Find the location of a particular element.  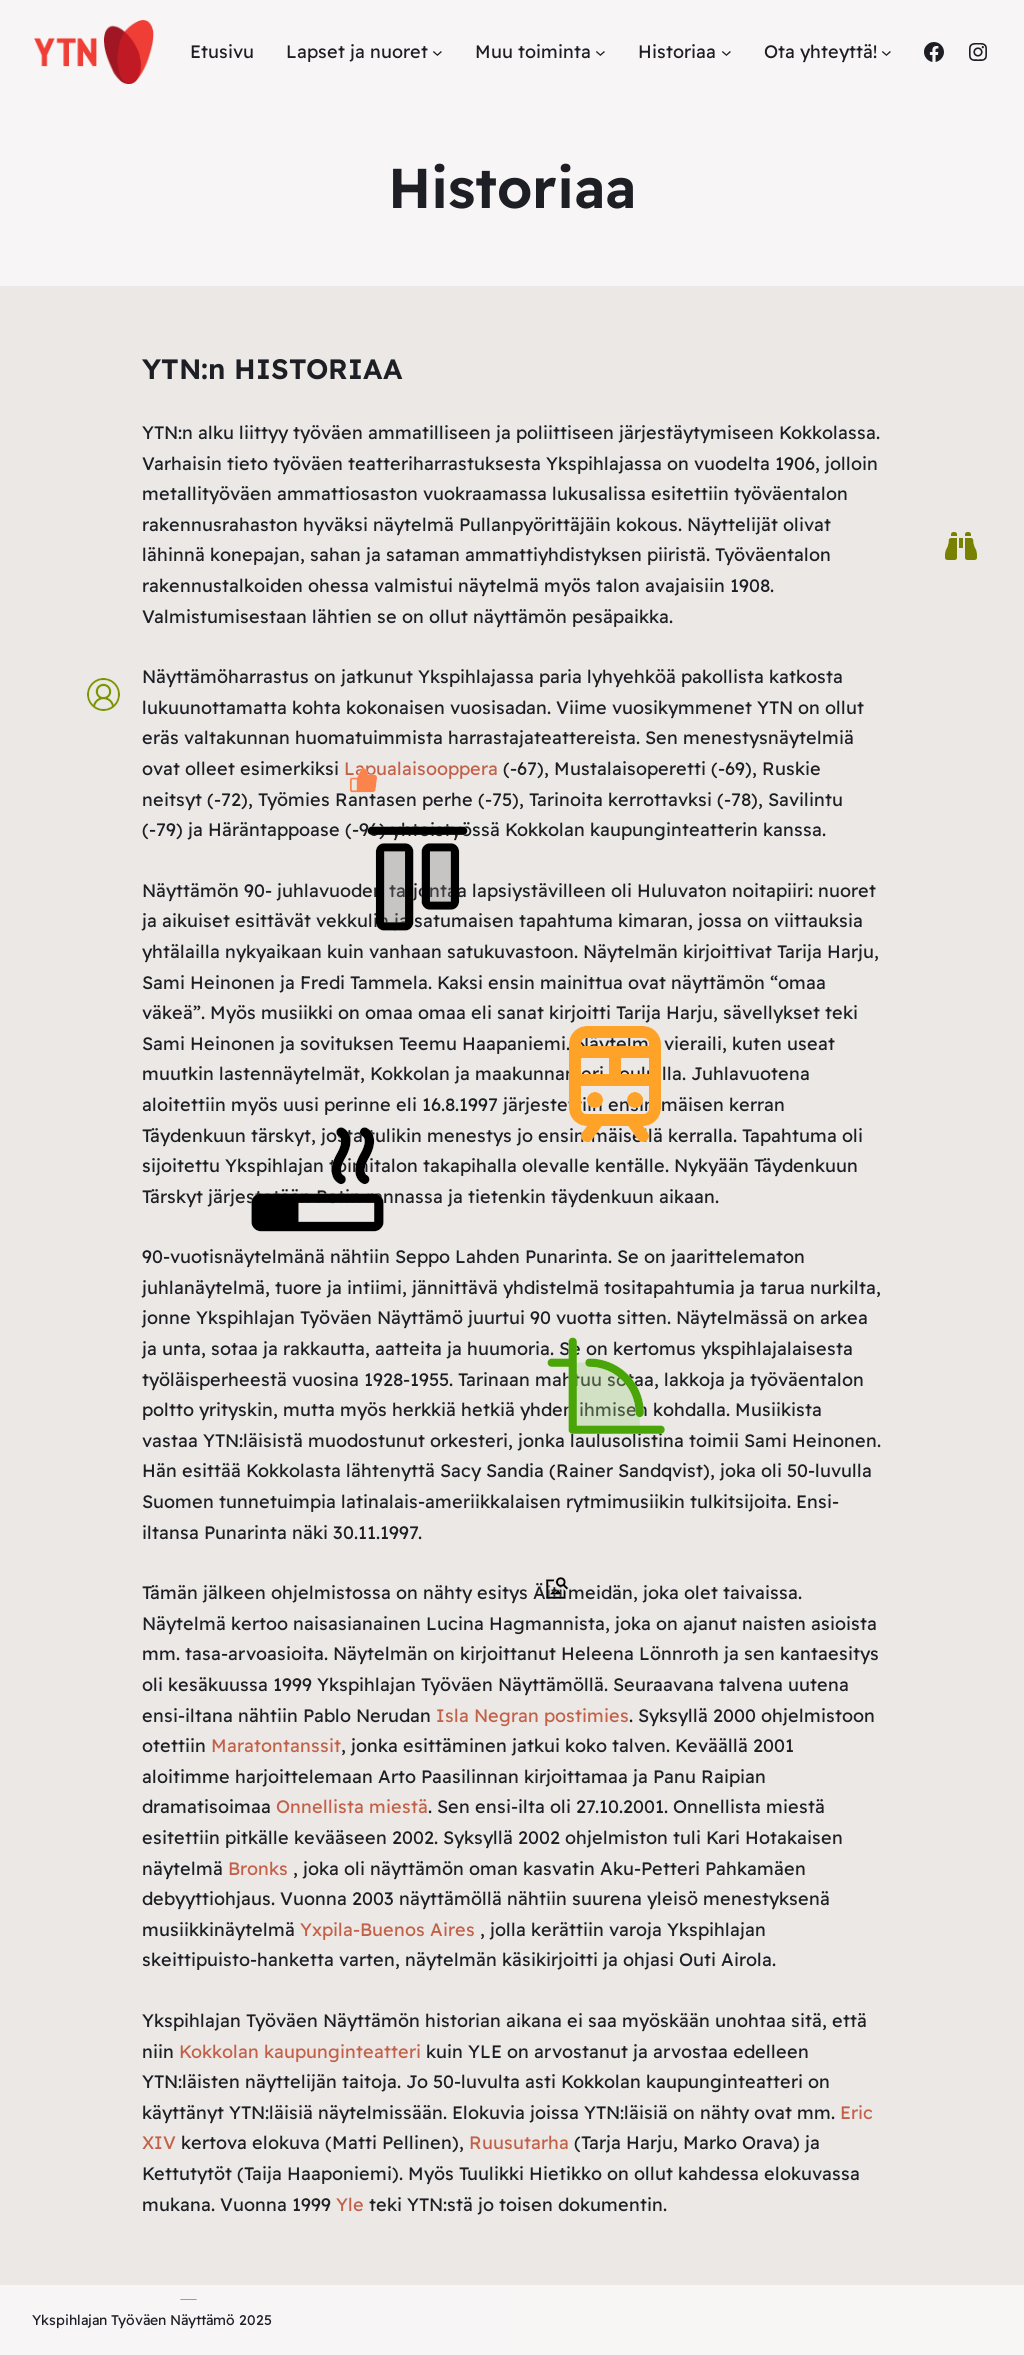

like or approve content is located at coordinates (363, 781).